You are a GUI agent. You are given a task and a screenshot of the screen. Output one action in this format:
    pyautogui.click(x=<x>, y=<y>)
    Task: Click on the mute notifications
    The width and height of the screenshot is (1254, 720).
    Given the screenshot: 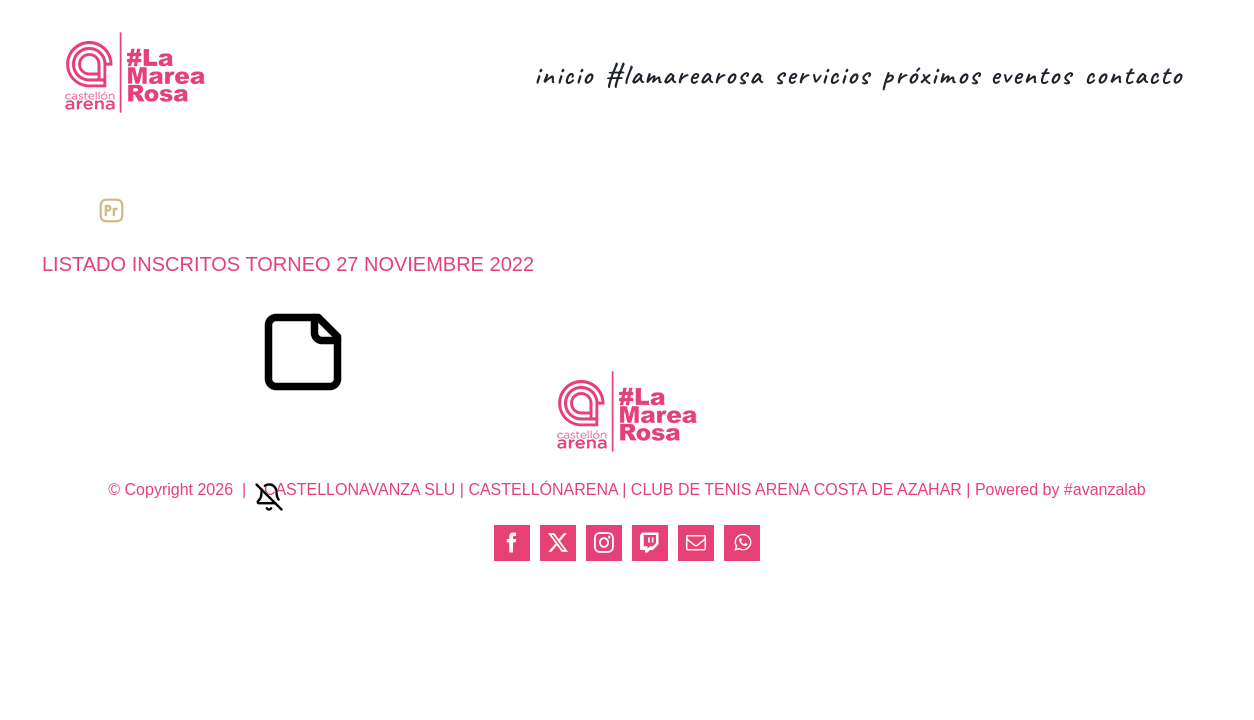 What is the action you would take?
    pyautogui.click(x=269, y=497)
    